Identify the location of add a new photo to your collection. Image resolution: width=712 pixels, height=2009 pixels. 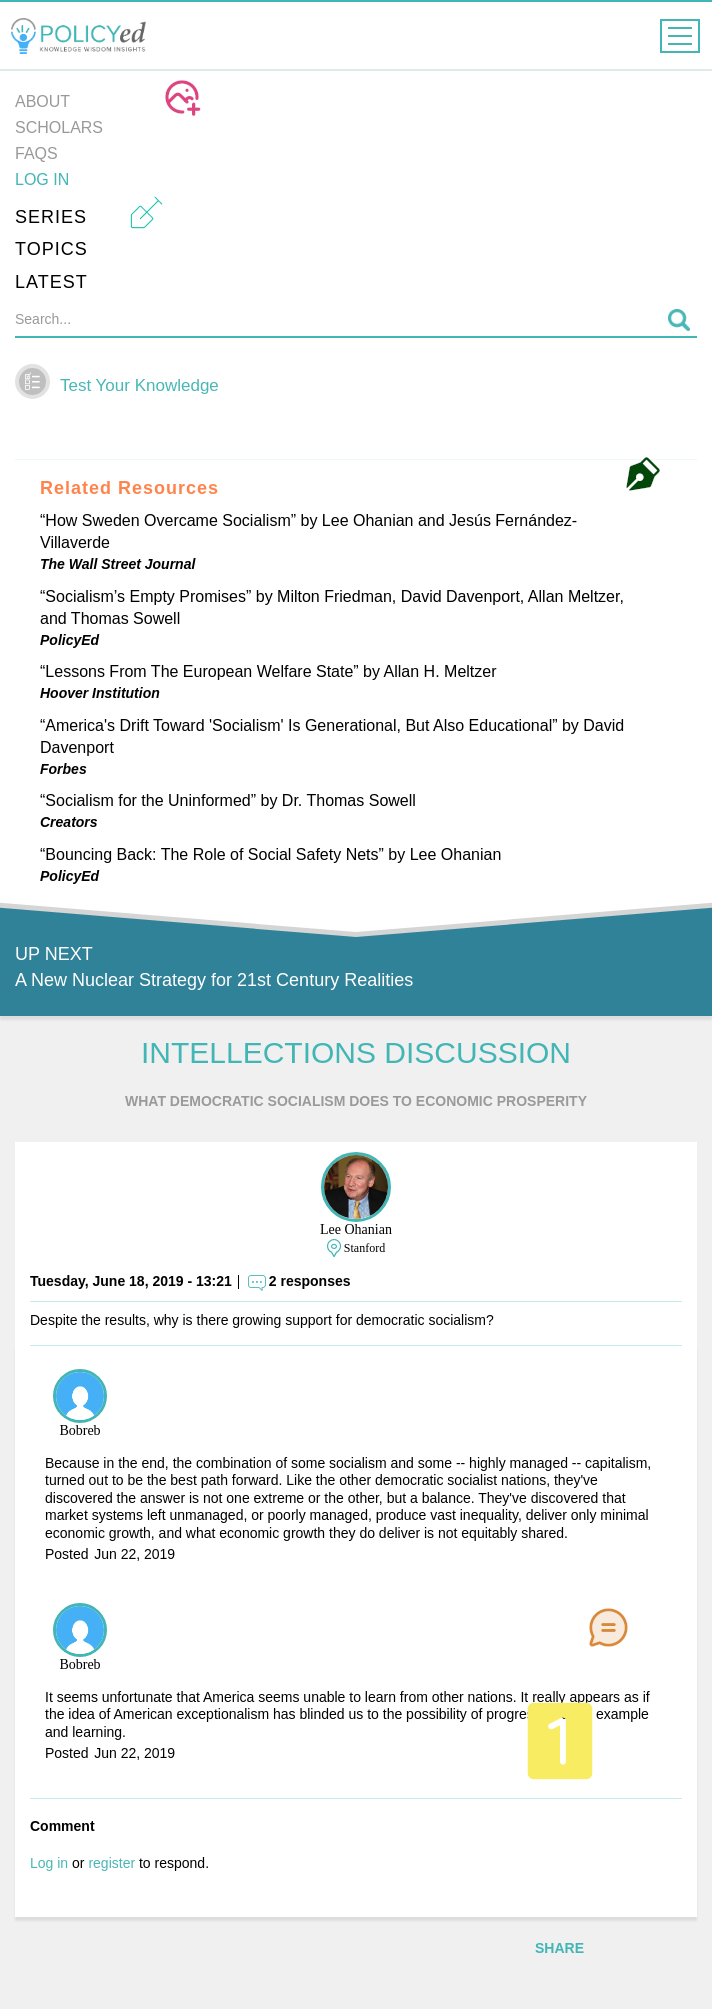
(182, 97).